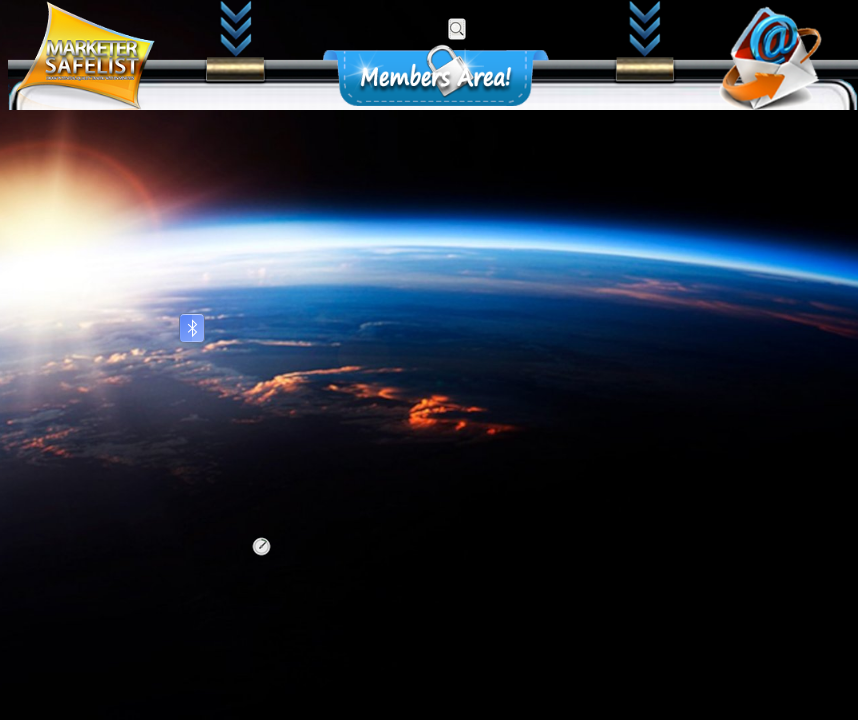 The height and width of the screenshot is (720, 858). Describe the element at coordinates (192, 328) in the screenshot. I see `access bluetooth settings` at that location.